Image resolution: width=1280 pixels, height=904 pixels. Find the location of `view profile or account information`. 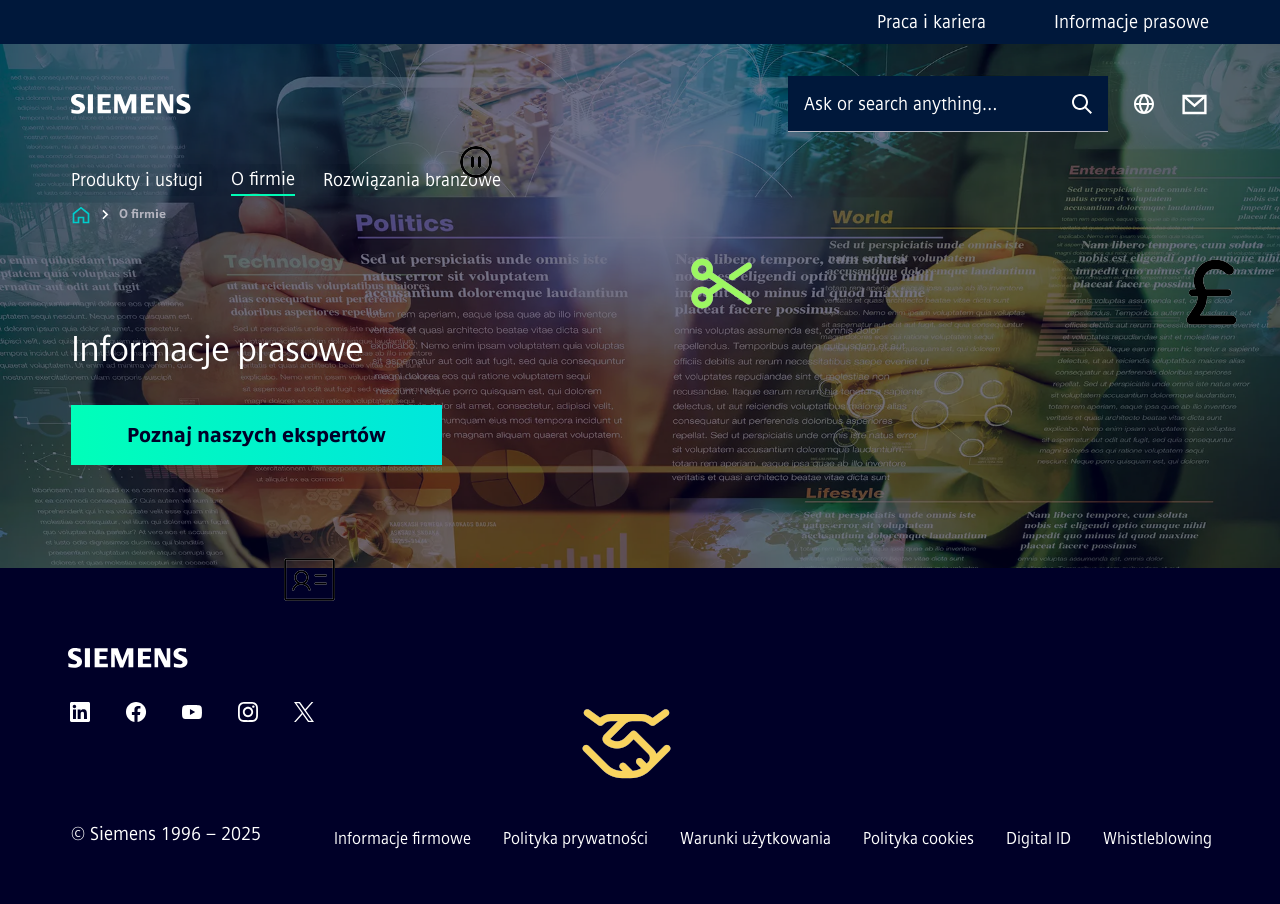

view profile or account information is located at coordinates (309, 579).